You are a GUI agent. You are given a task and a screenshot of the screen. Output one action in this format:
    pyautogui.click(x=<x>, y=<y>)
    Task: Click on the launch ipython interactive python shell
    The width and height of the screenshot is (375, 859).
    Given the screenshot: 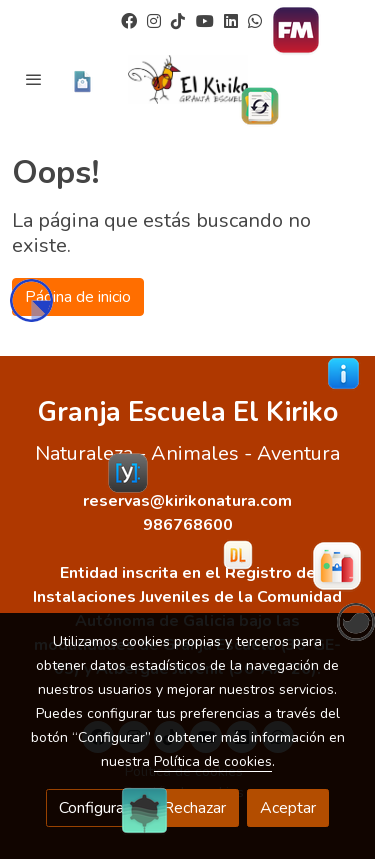 What is the action you would take?
    pyautogui.click(x=128, y=473)
    